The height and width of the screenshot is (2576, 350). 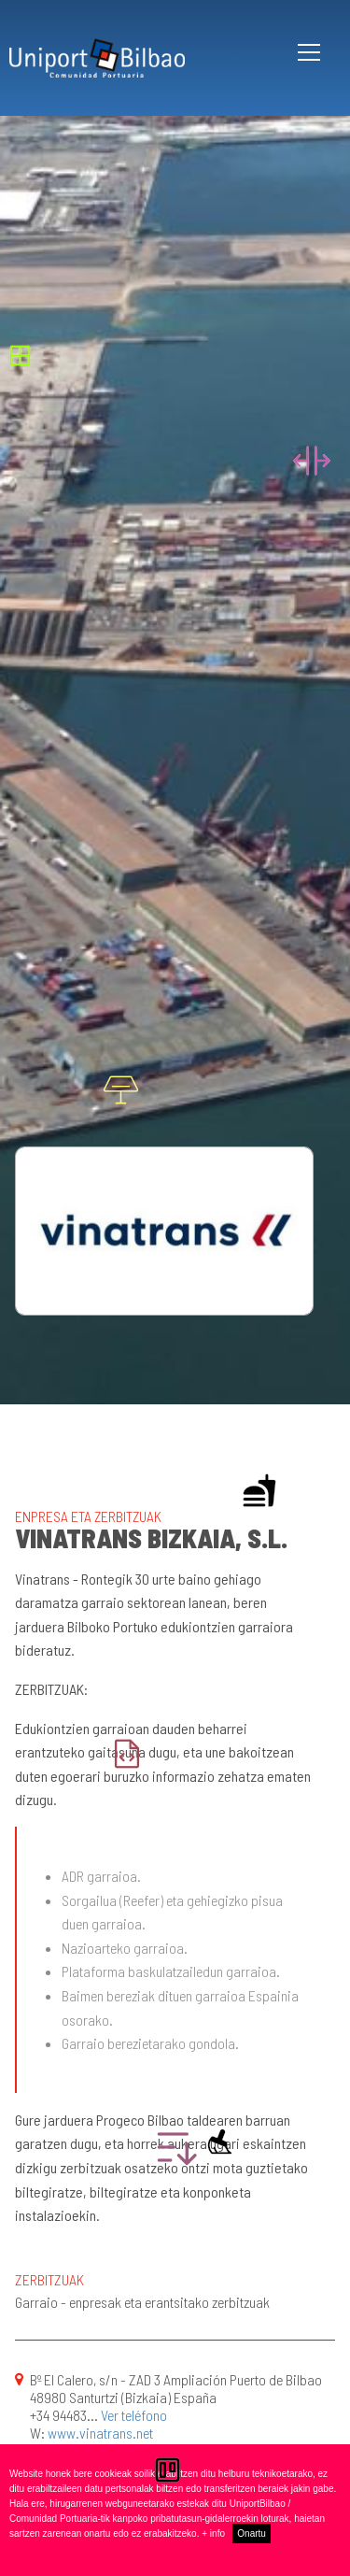 What do you see at coordinates (20, 355) in the screenshot?
I see `view items in grid layout` at bounding box center [20, 355].